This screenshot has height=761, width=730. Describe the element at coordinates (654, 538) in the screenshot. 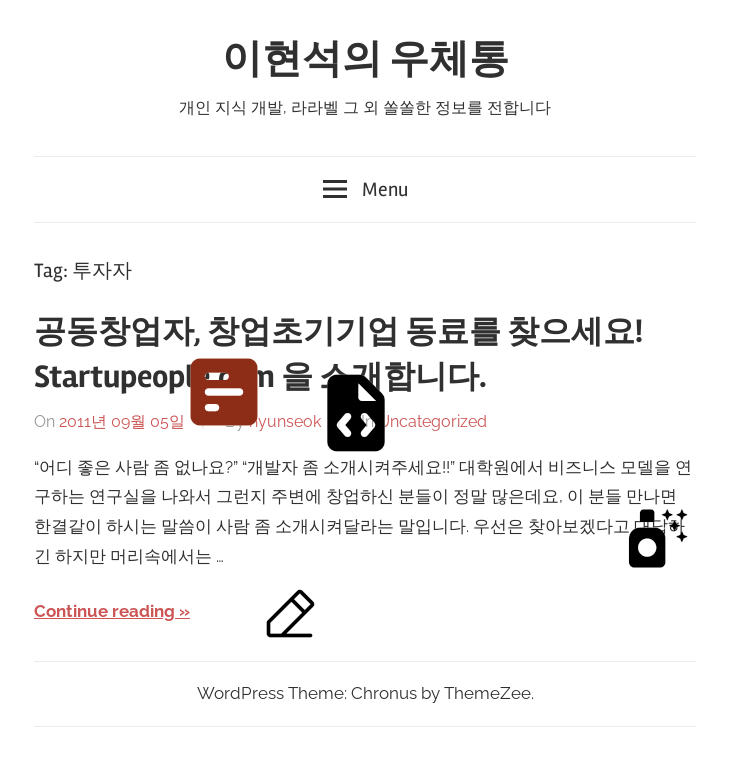

I see `apply effects or filters to content` at that location.